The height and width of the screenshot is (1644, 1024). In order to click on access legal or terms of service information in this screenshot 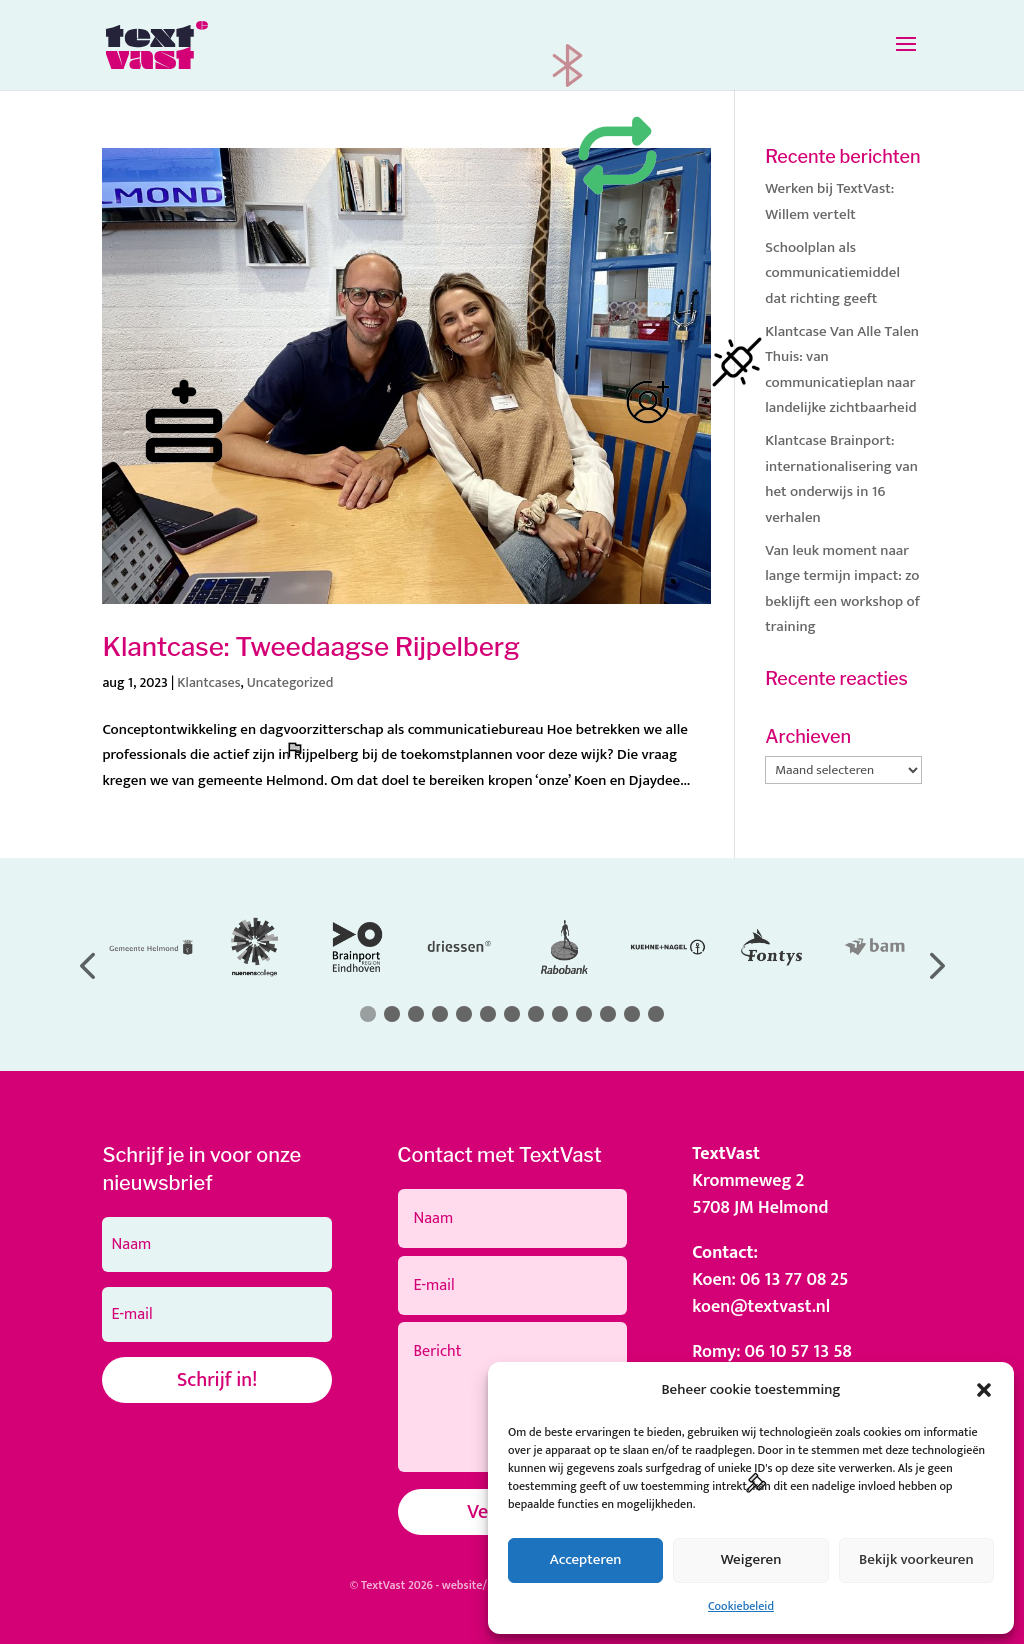, I will do `click(755, 1483)`.